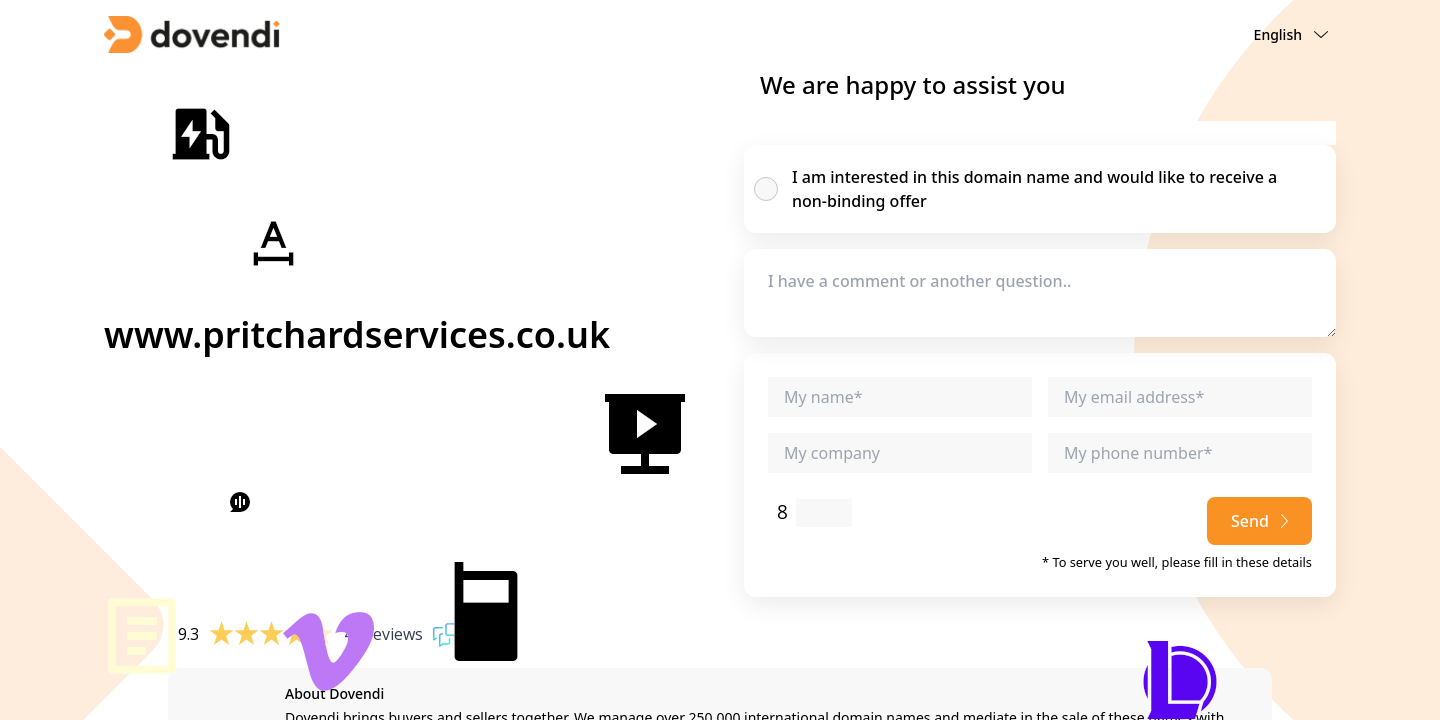 This screenshot has width=1440, height=720. What do you see at coordinates (1180, 680) in the screenshot?
I see `launch League of Legends` at bounding box center [1180, 680].